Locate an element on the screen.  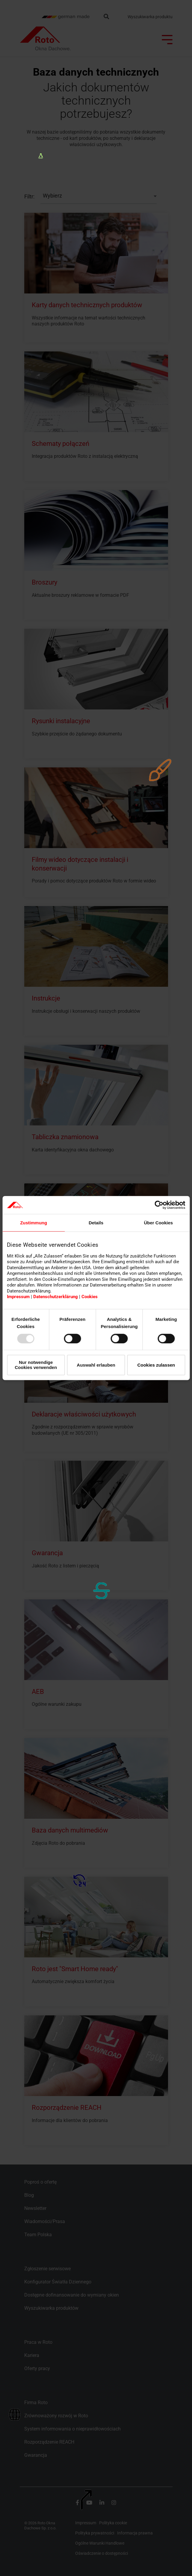
indicates 24-hour availability or support is located at coordinates (79, 1880).